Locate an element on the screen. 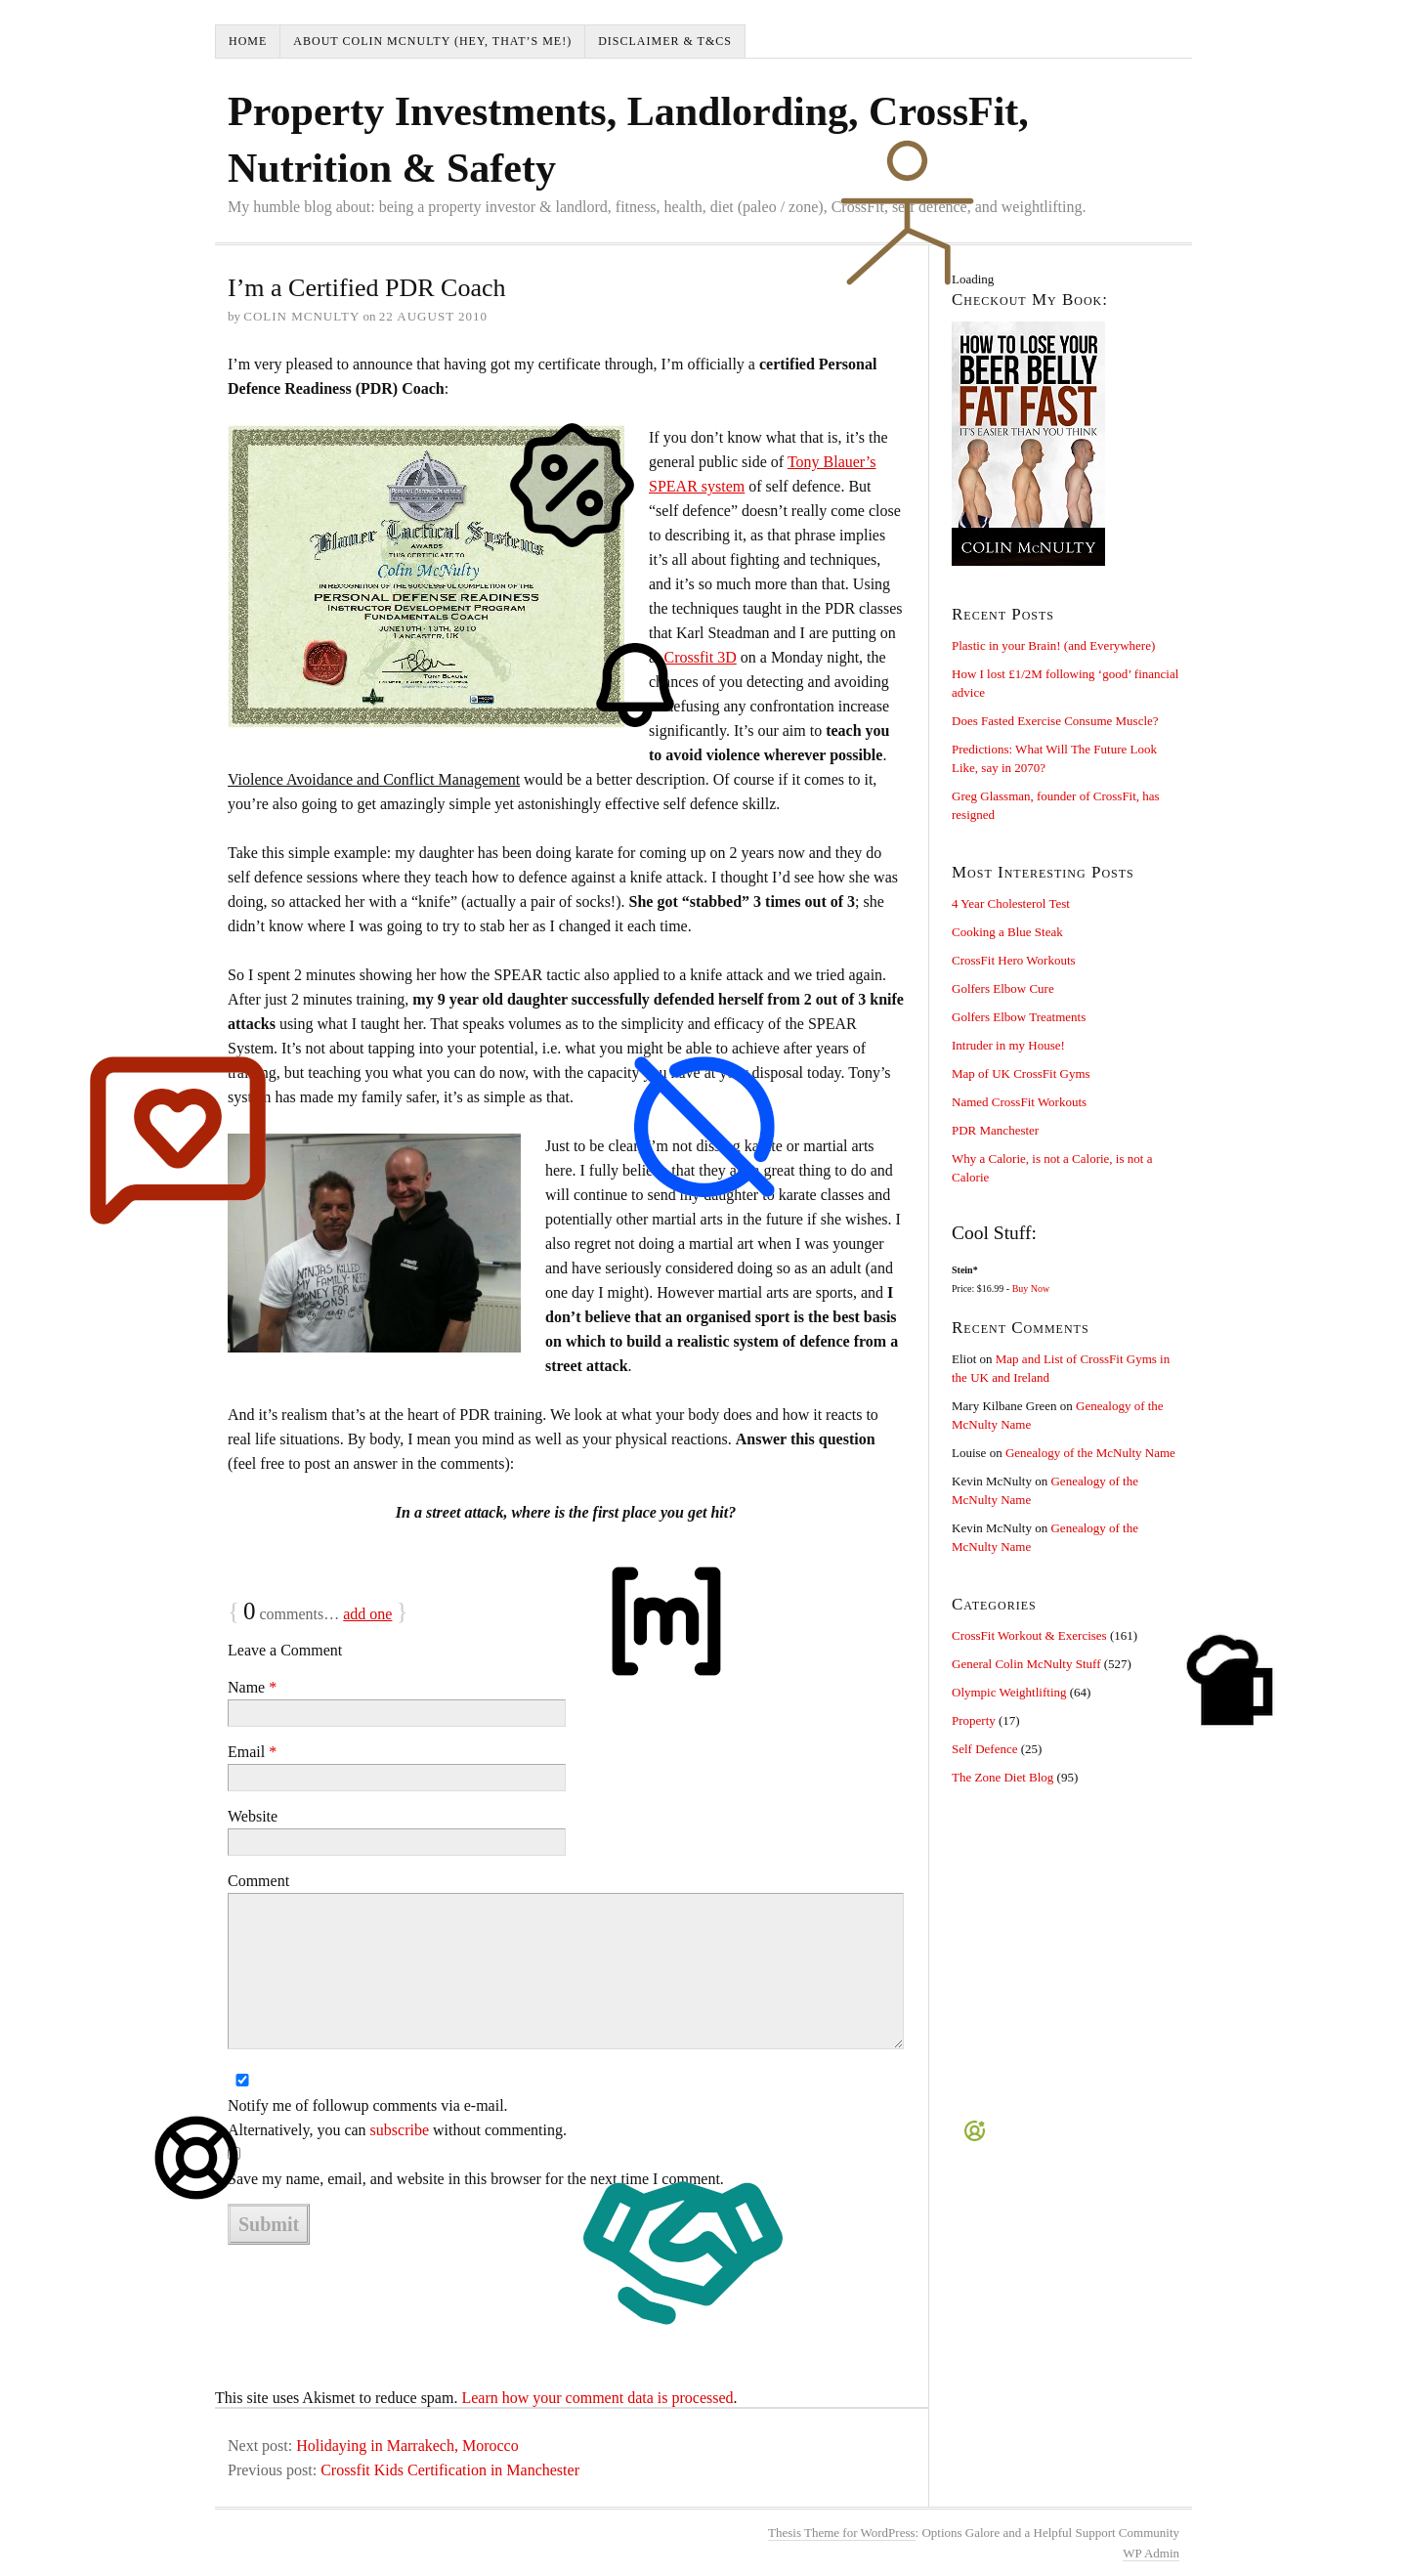 The height and width of the screenshot is (2576, 1407). indicates a disabled or unavailable feature is located at coordinates (704, 1127).